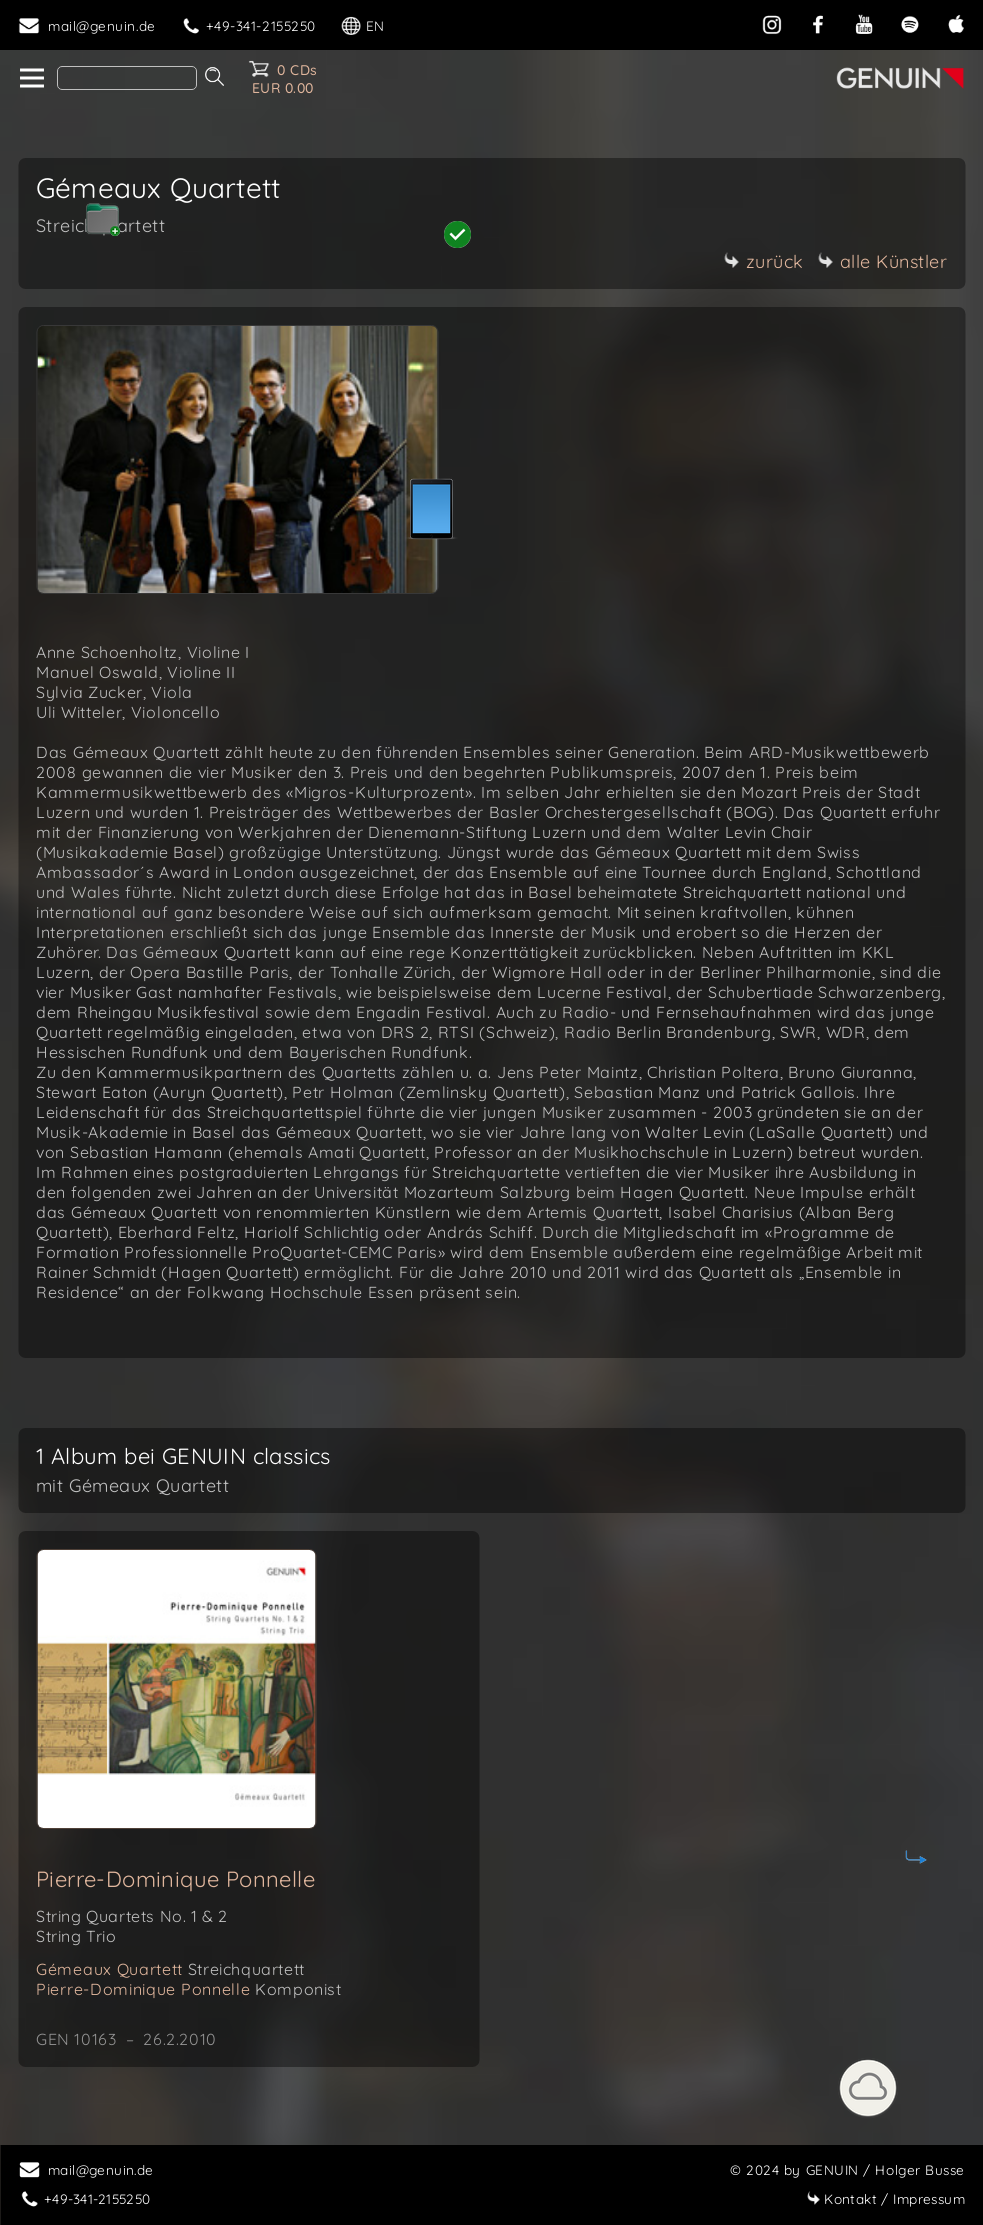 The height and width of the screenshot is (2225, 983). What do you see at coordinates (916, 1855) in the screenshot?
I see `forward an email to another recipient` at bounding box center [916, 1855].